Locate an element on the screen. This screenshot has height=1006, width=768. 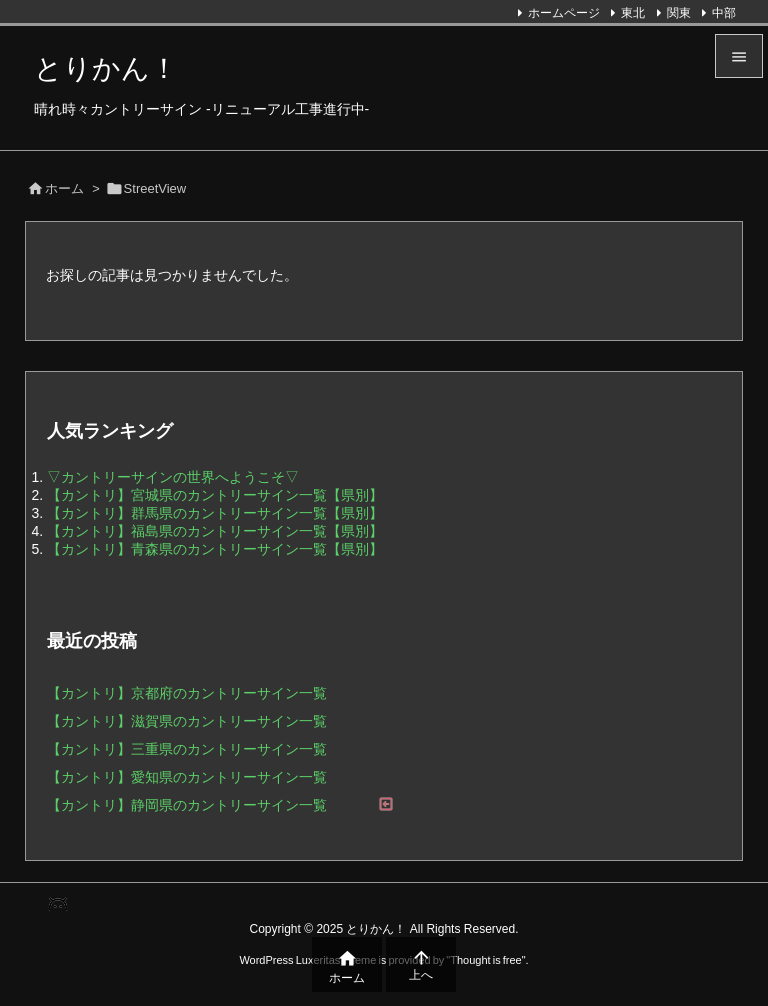
go back to the previous screen is located at coordinates (386, 804).